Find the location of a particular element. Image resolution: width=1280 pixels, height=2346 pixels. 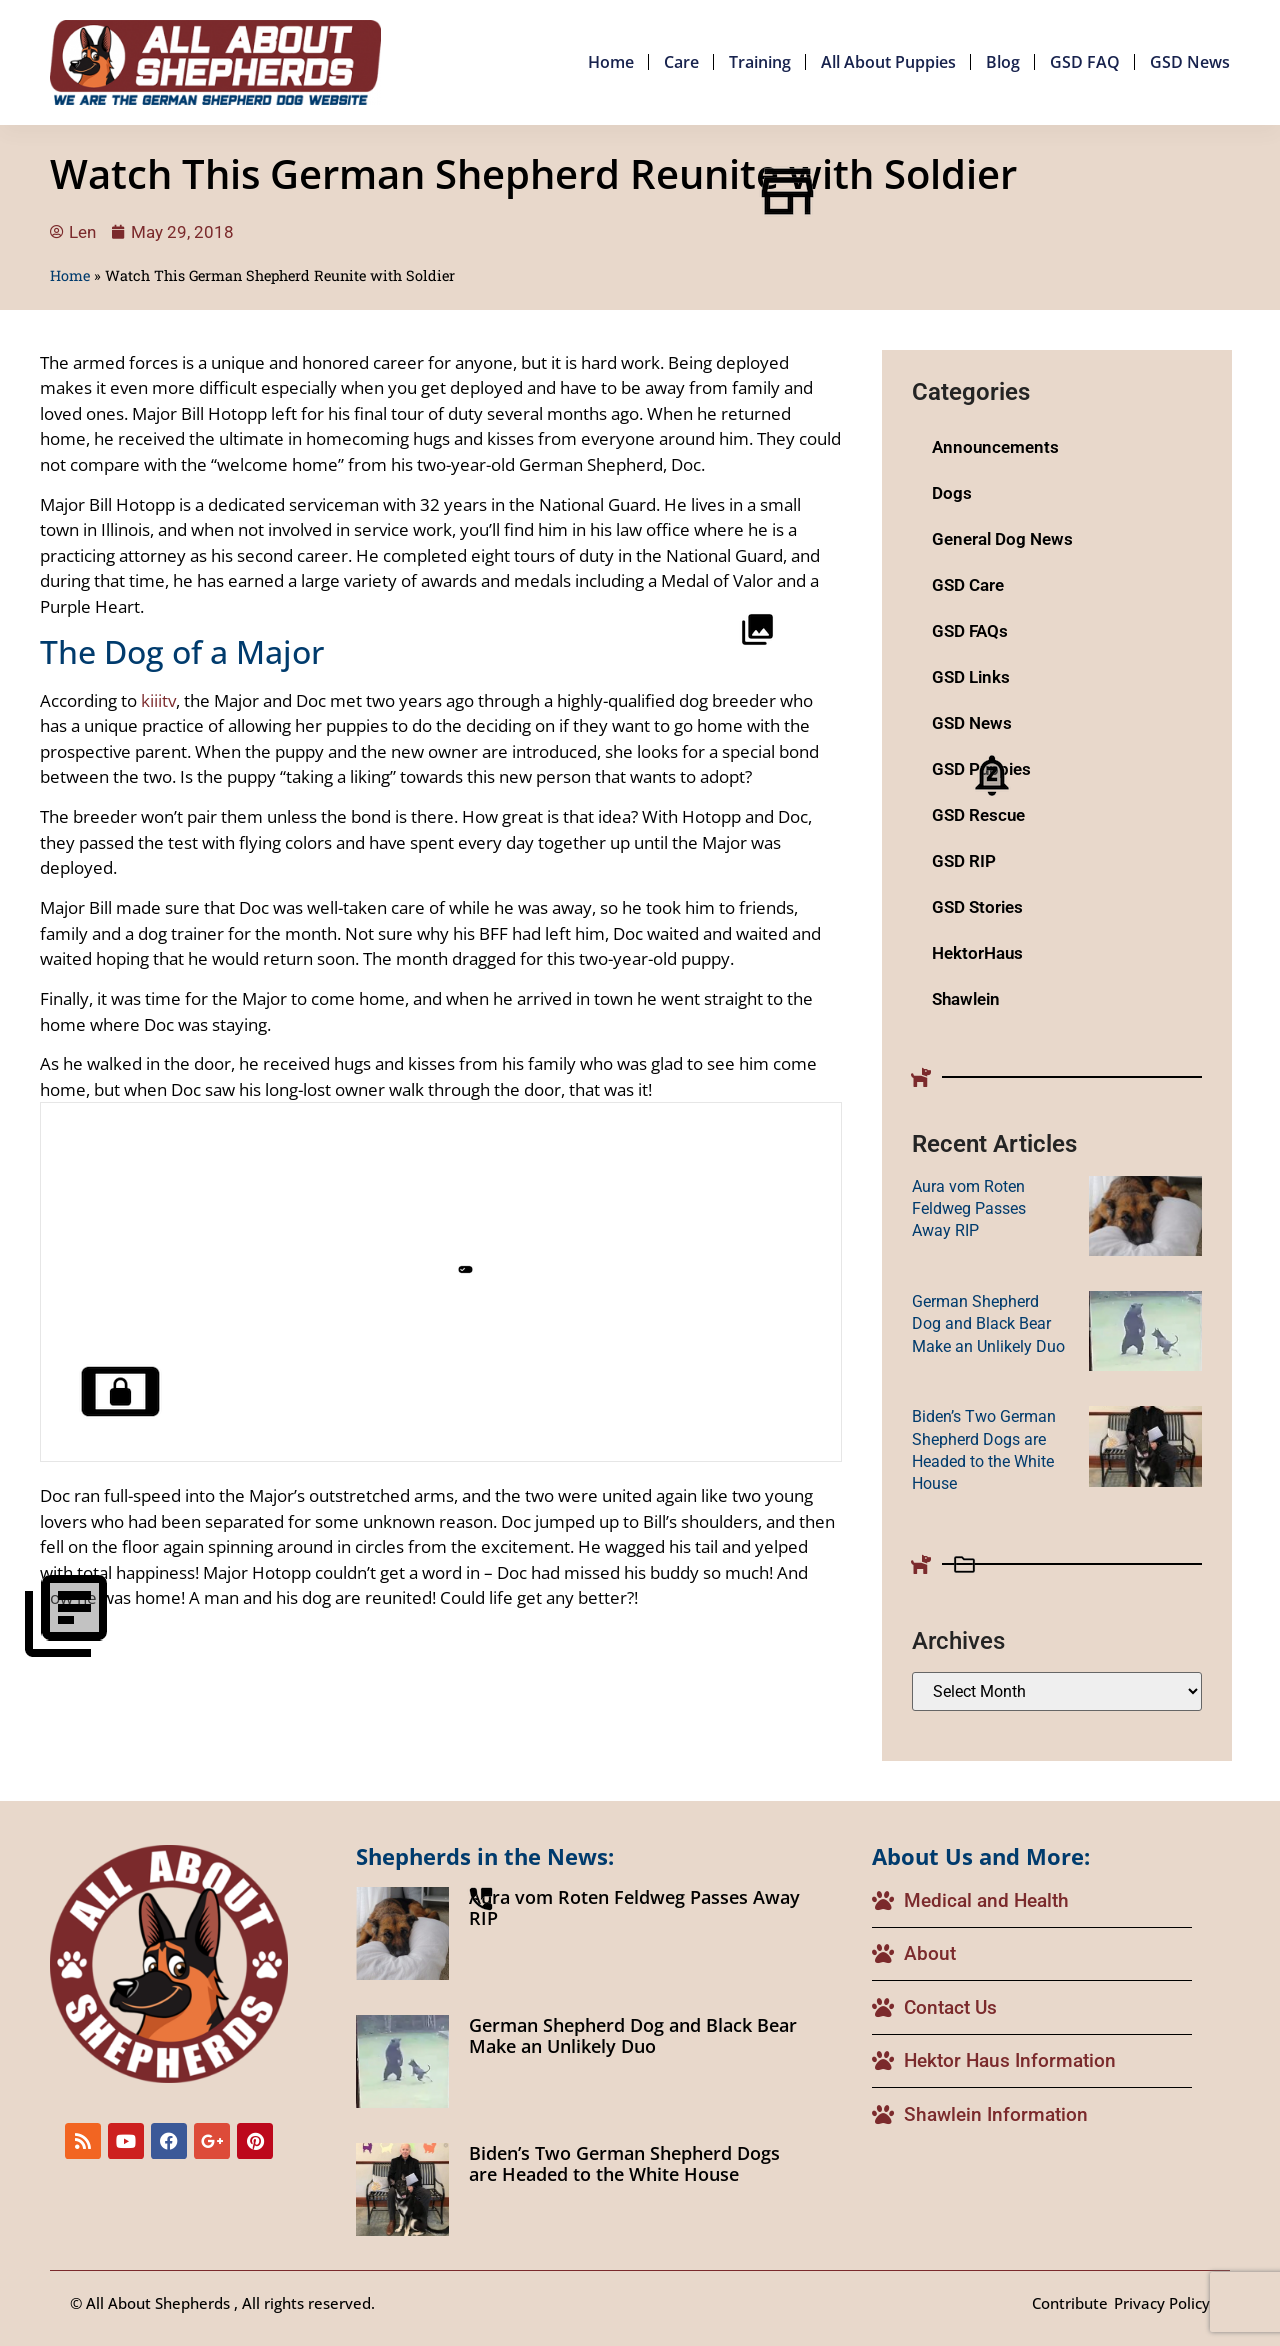

lock screen in landscape orientation is located at coordinates (120, 1391).